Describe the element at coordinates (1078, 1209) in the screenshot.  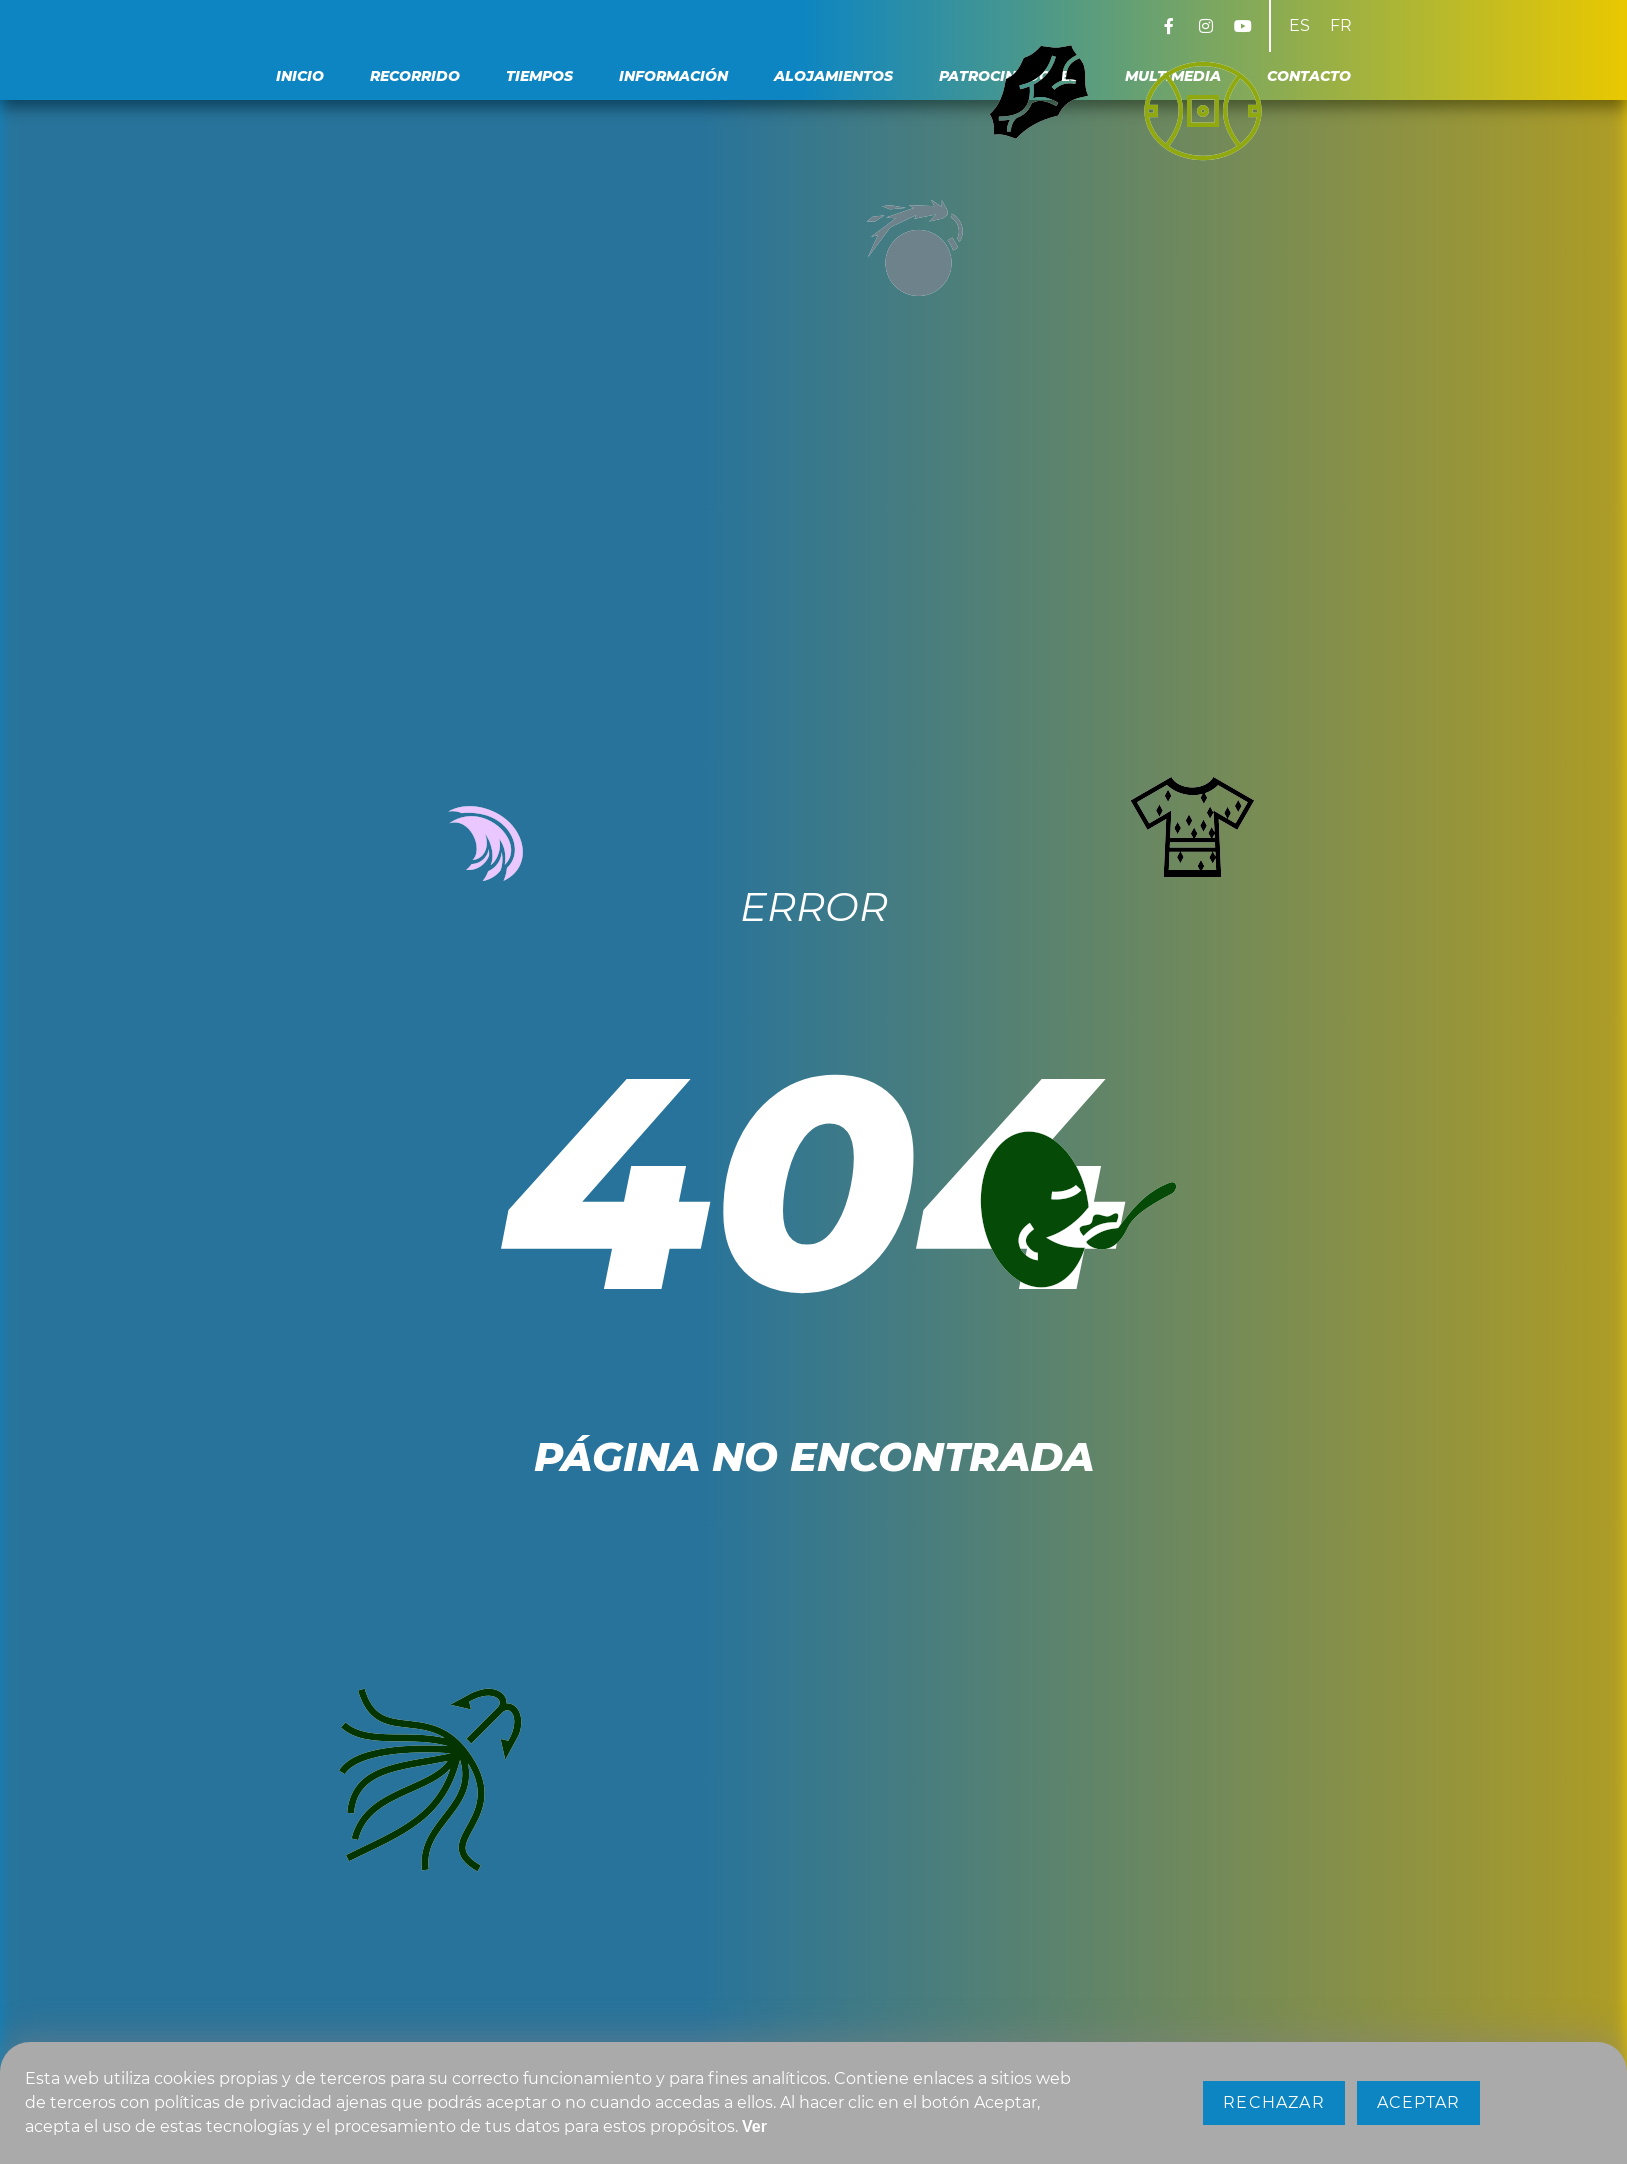
I see `indicates eating or mealtime activity` at that location.